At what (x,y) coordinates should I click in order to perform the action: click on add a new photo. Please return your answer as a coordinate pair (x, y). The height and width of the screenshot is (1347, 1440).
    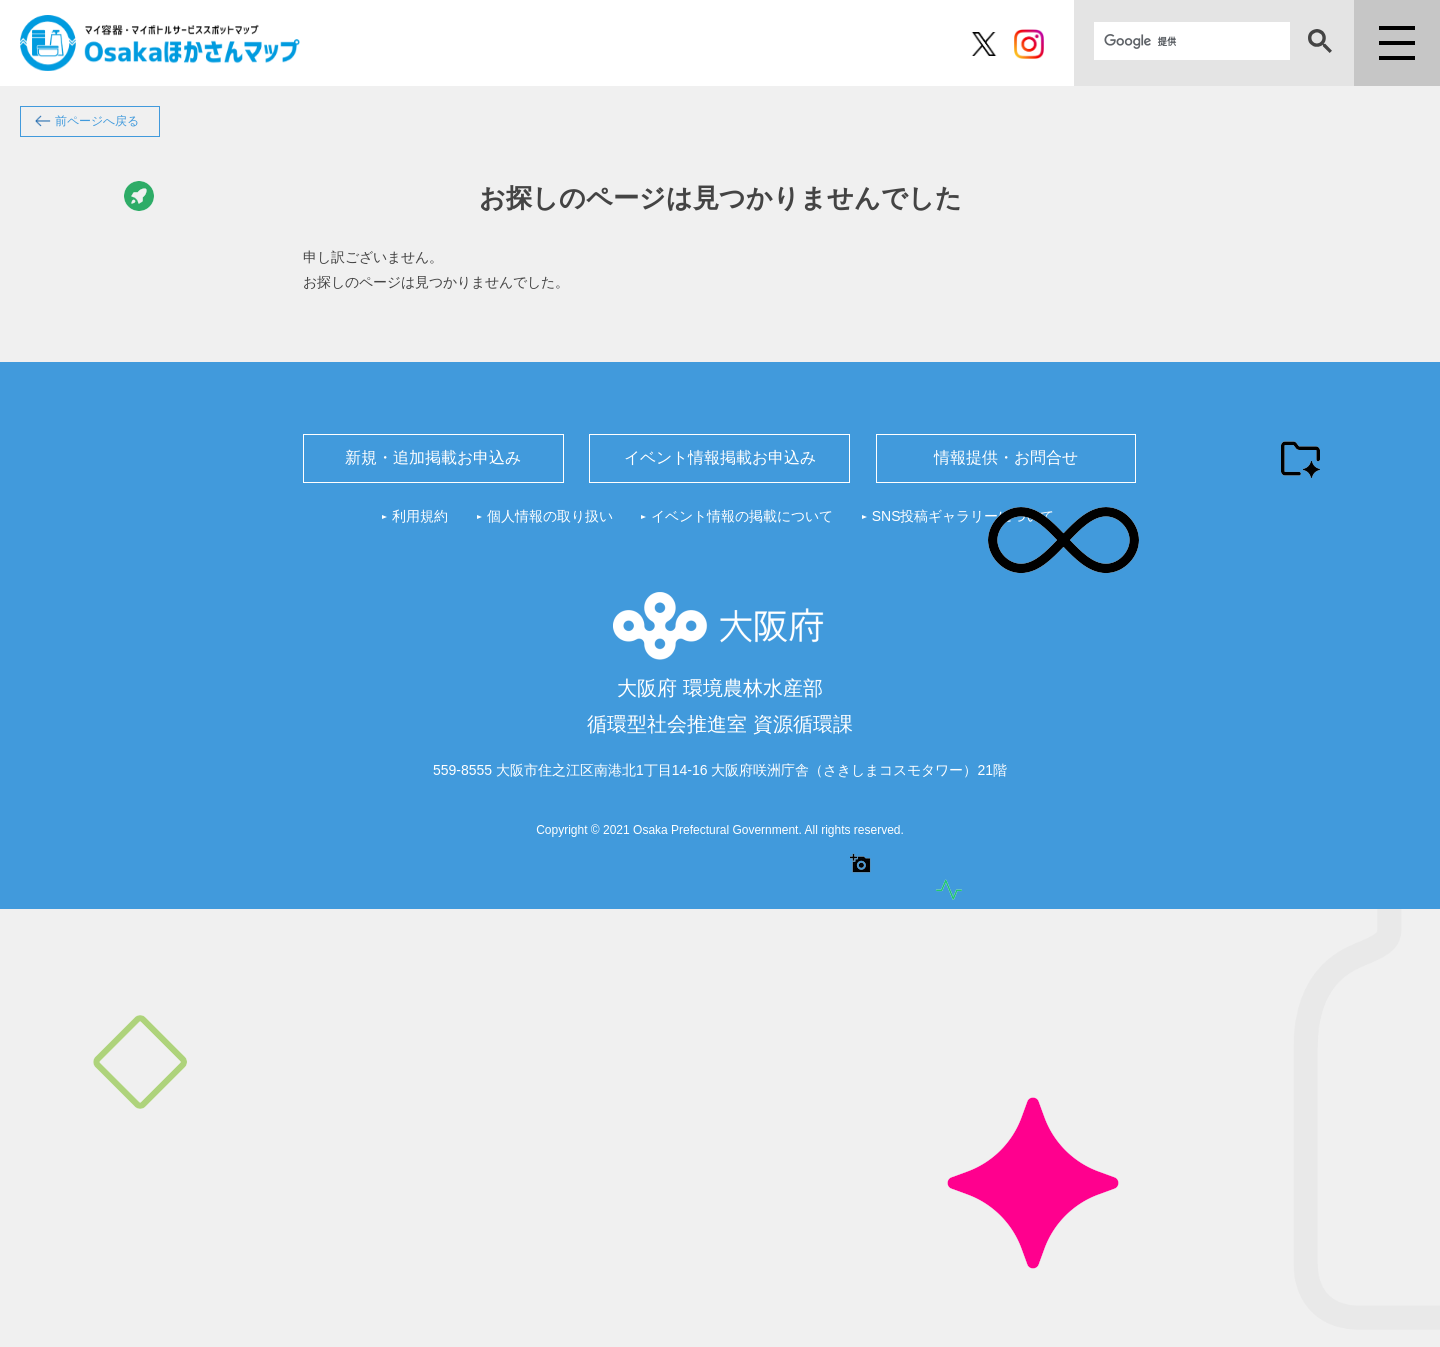
    Looking at the image, I should click on (860, 863).